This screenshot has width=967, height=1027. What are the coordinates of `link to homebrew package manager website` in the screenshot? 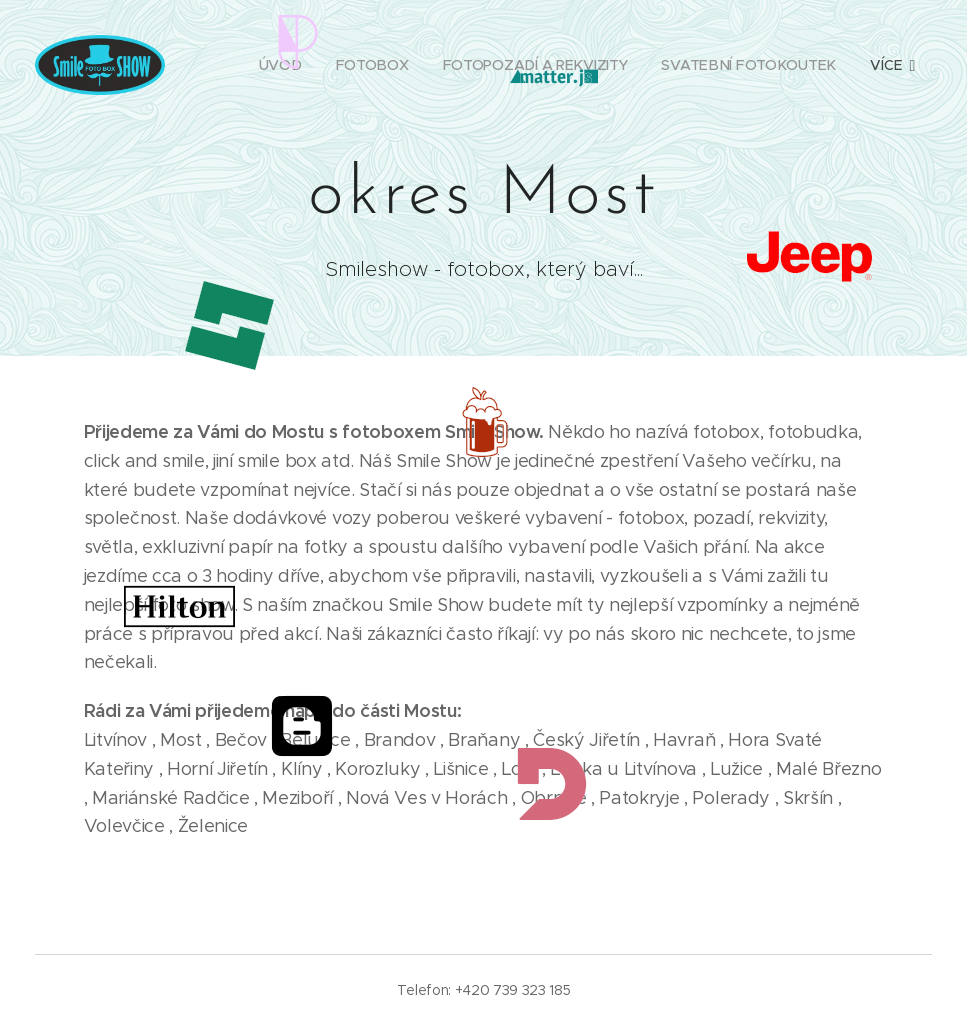 It's located at (485, 422).